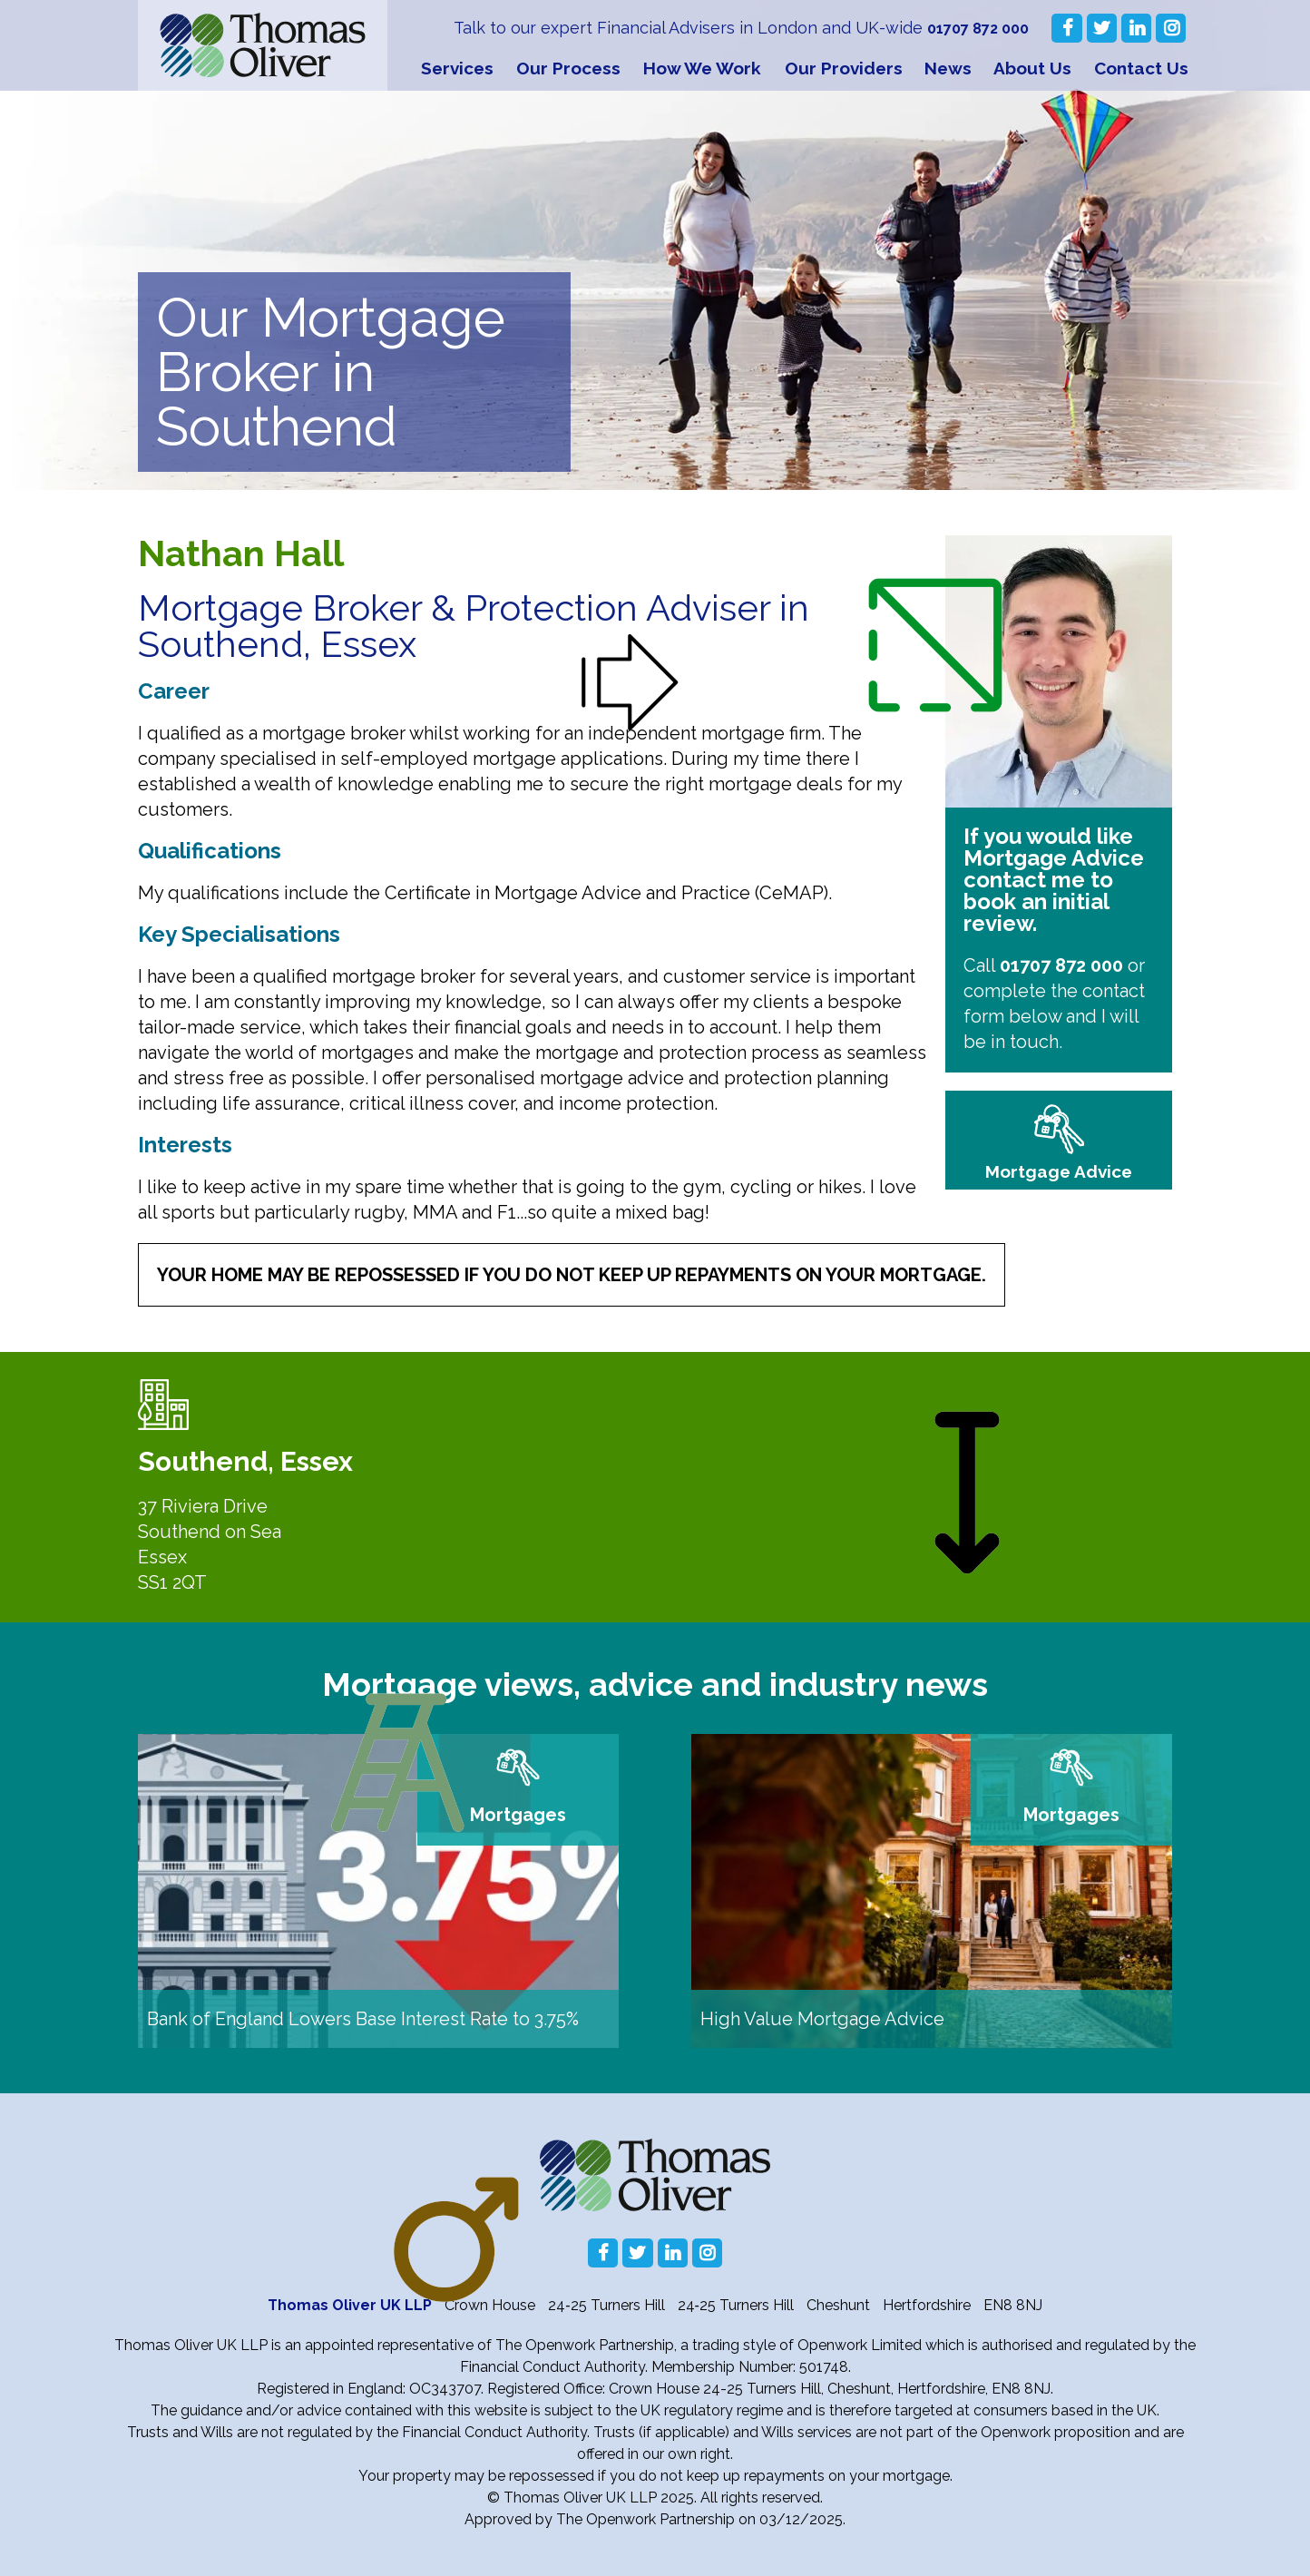 This screenshot has width=1310, height=2576. What do you see at coordinates (967, 1493) in the screenshot?
I see `download to bottom or end of list` at bounding box center [967, 1493].